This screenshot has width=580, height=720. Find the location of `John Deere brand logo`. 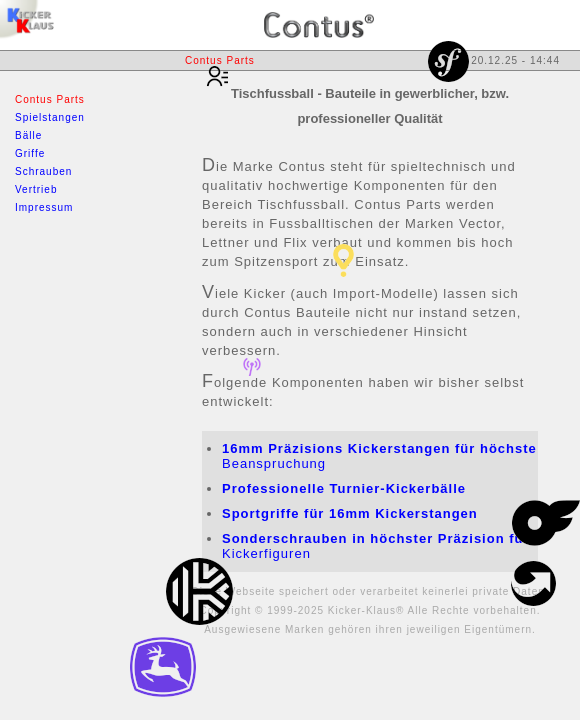

John Deere brand logo is located at coordinates (163, 667).